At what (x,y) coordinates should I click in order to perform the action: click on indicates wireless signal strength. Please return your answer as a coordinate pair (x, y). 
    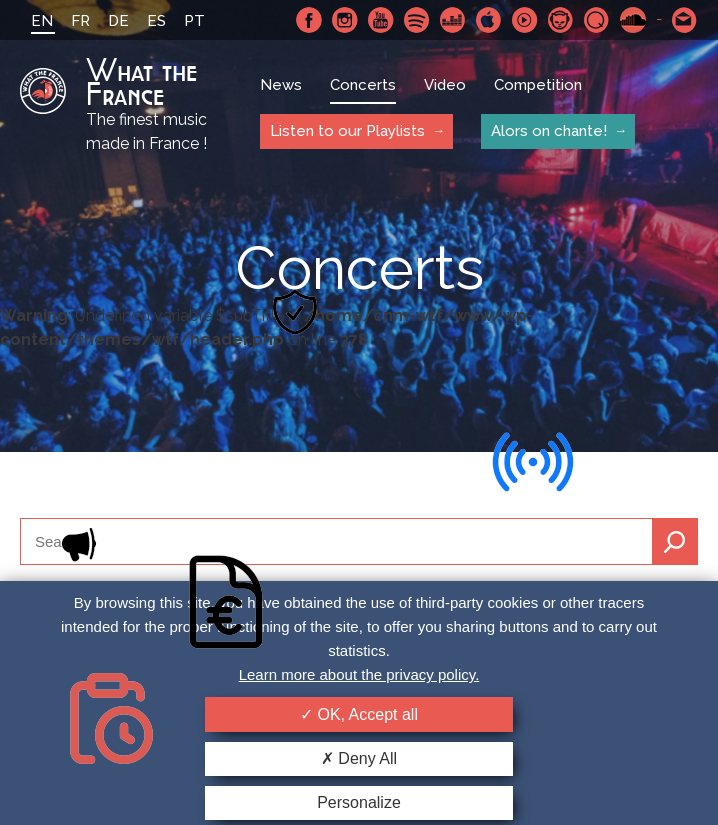
    Looking at the image, I should click on (533, 462).